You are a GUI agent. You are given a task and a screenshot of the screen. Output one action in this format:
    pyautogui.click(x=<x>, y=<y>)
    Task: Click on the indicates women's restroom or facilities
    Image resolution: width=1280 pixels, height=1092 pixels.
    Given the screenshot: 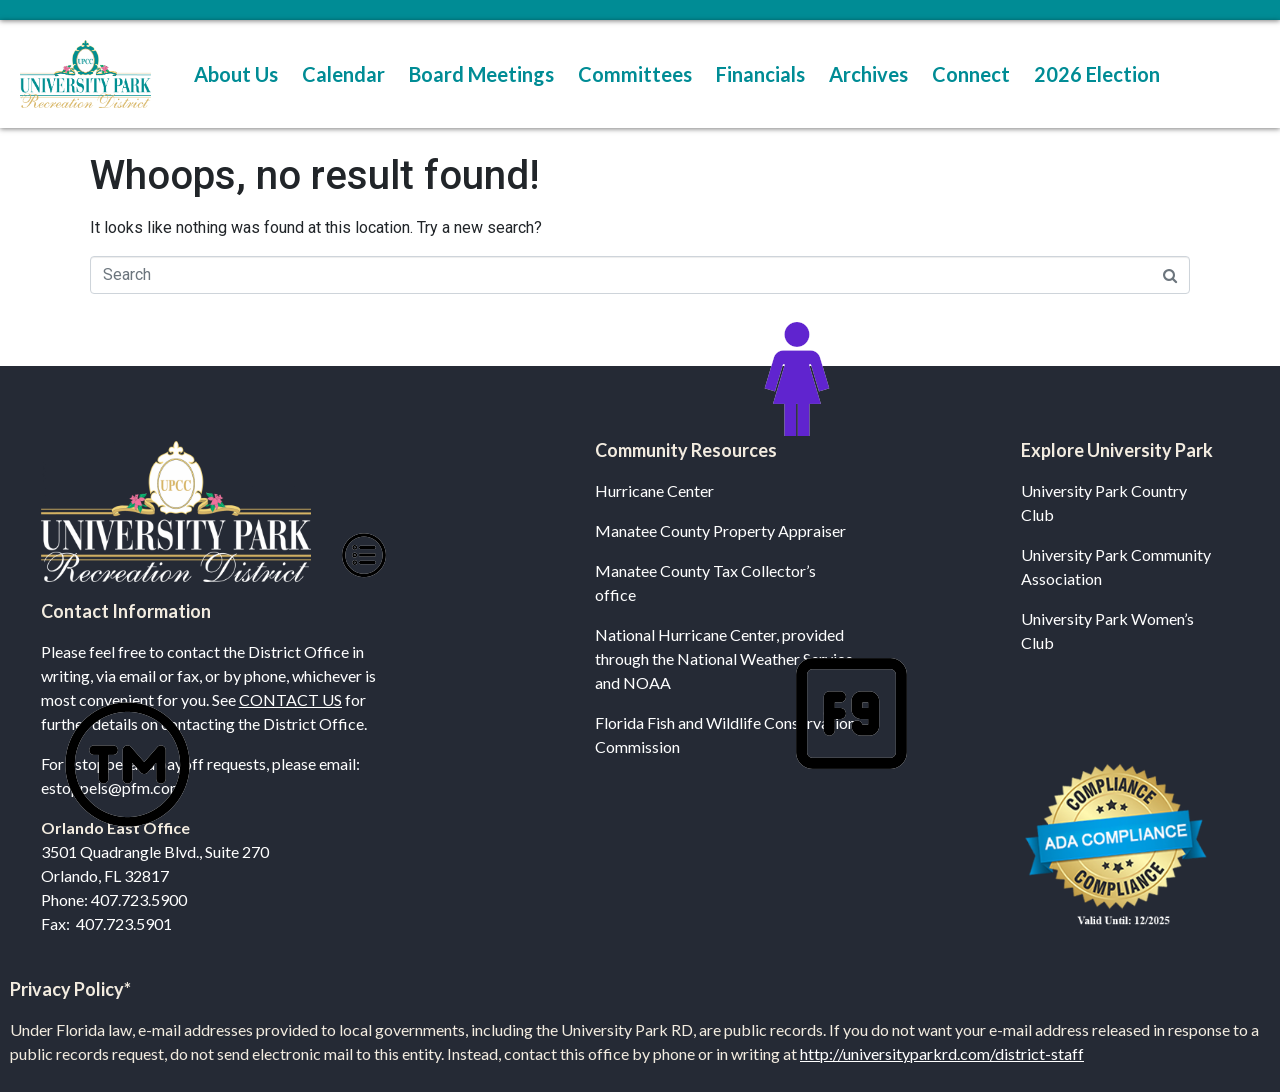 What is the action you would take?
    pyautogui.click(x=797, y=379)
    